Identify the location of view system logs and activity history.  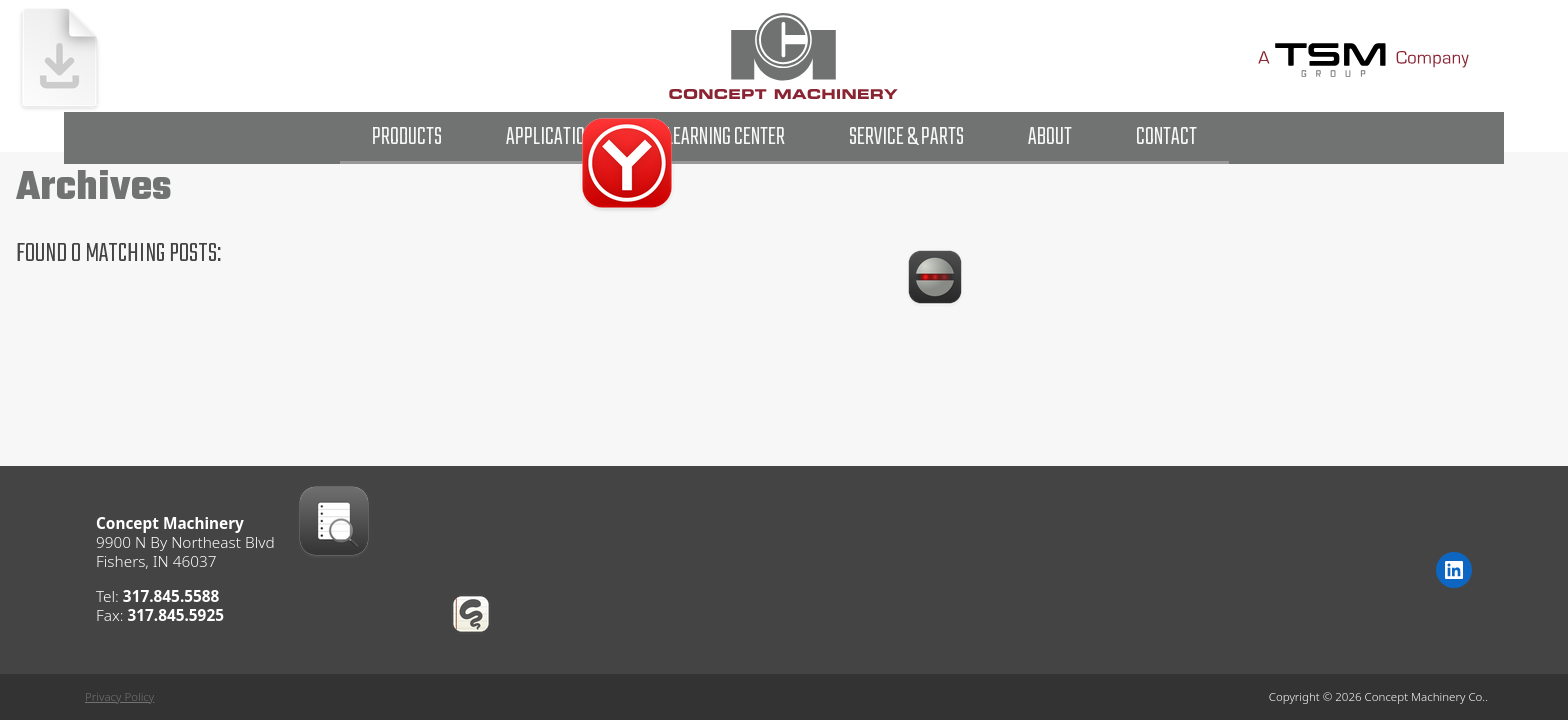
(334, 521).